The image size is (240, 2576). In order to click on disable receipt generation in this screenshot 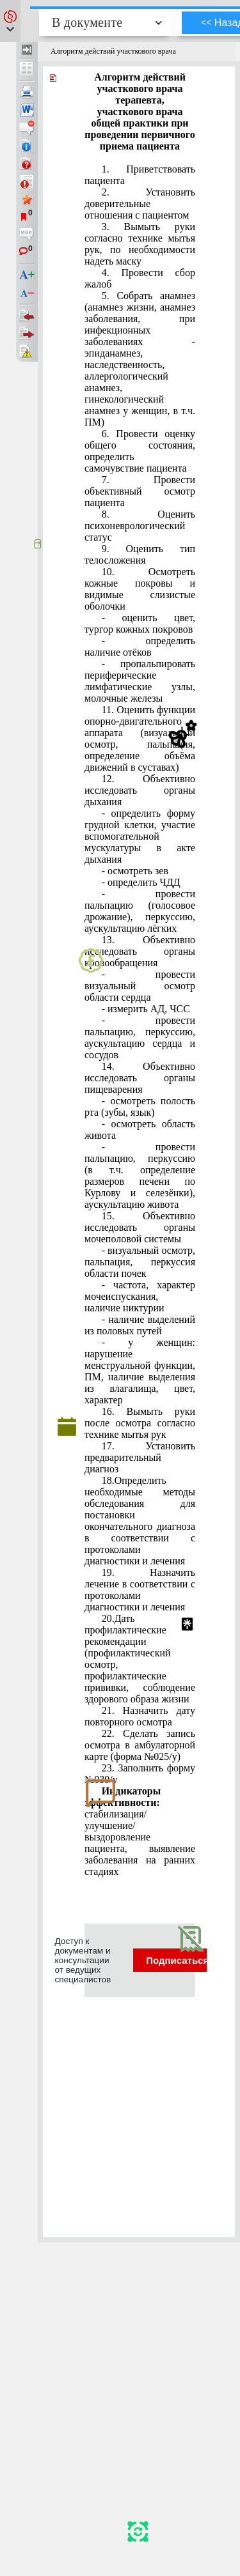, I will do `click(191, 1939)`.